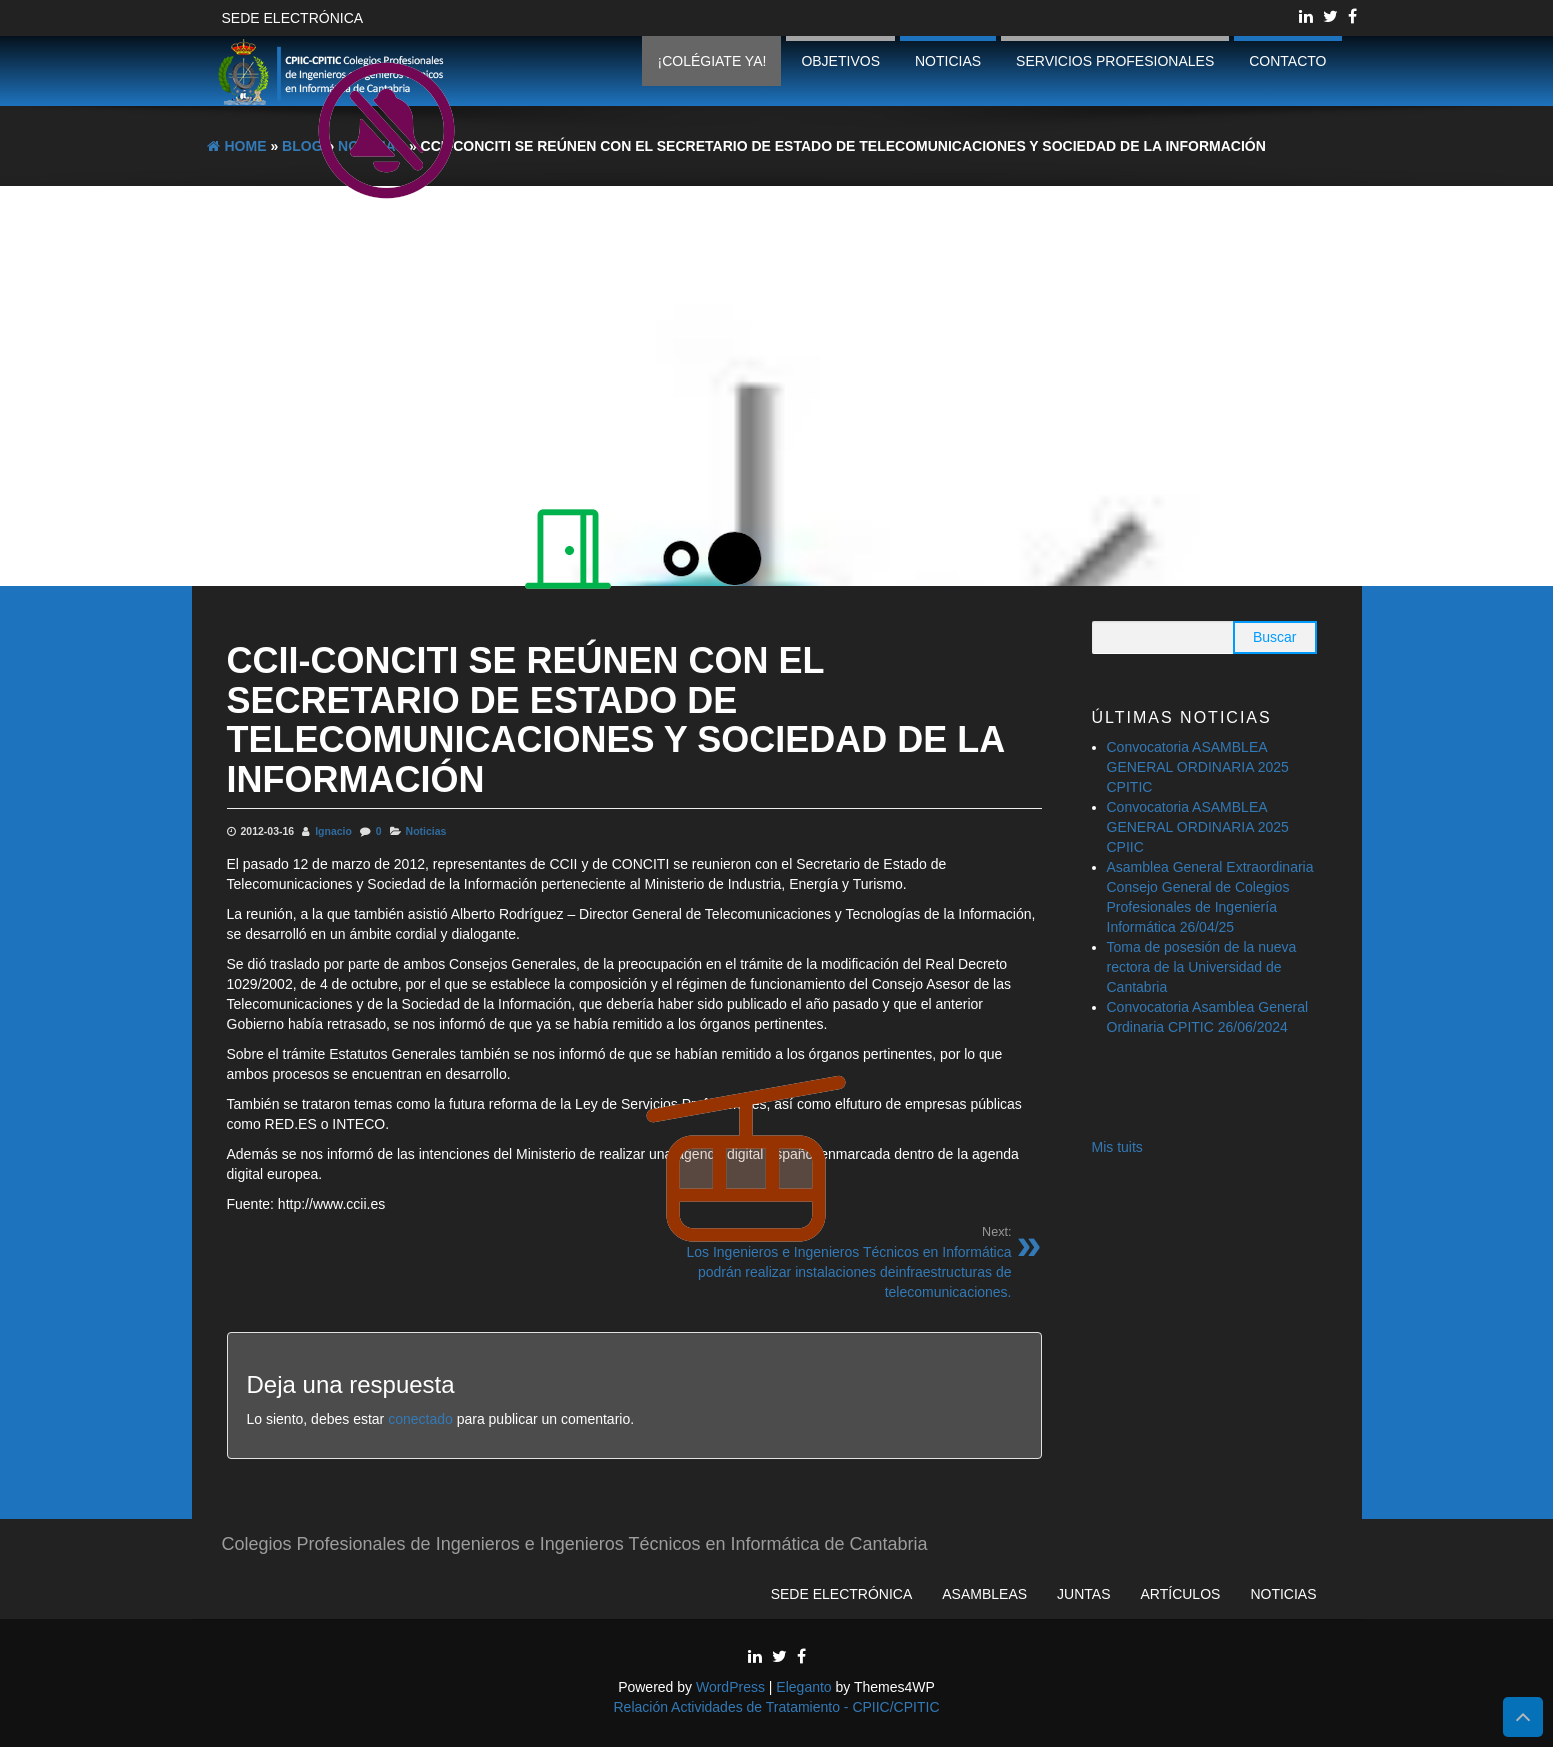  Describe the element at coordinates (386, 130) in the screenshot. I see `mute notifications` at that location.